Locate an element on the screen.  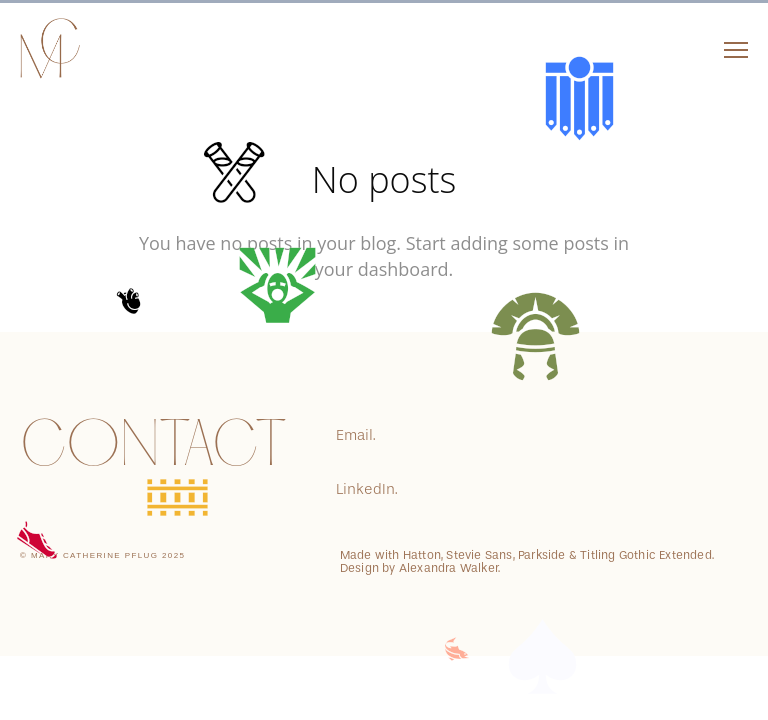
select ancient roman armor piece is located at coordinates (579, 98).